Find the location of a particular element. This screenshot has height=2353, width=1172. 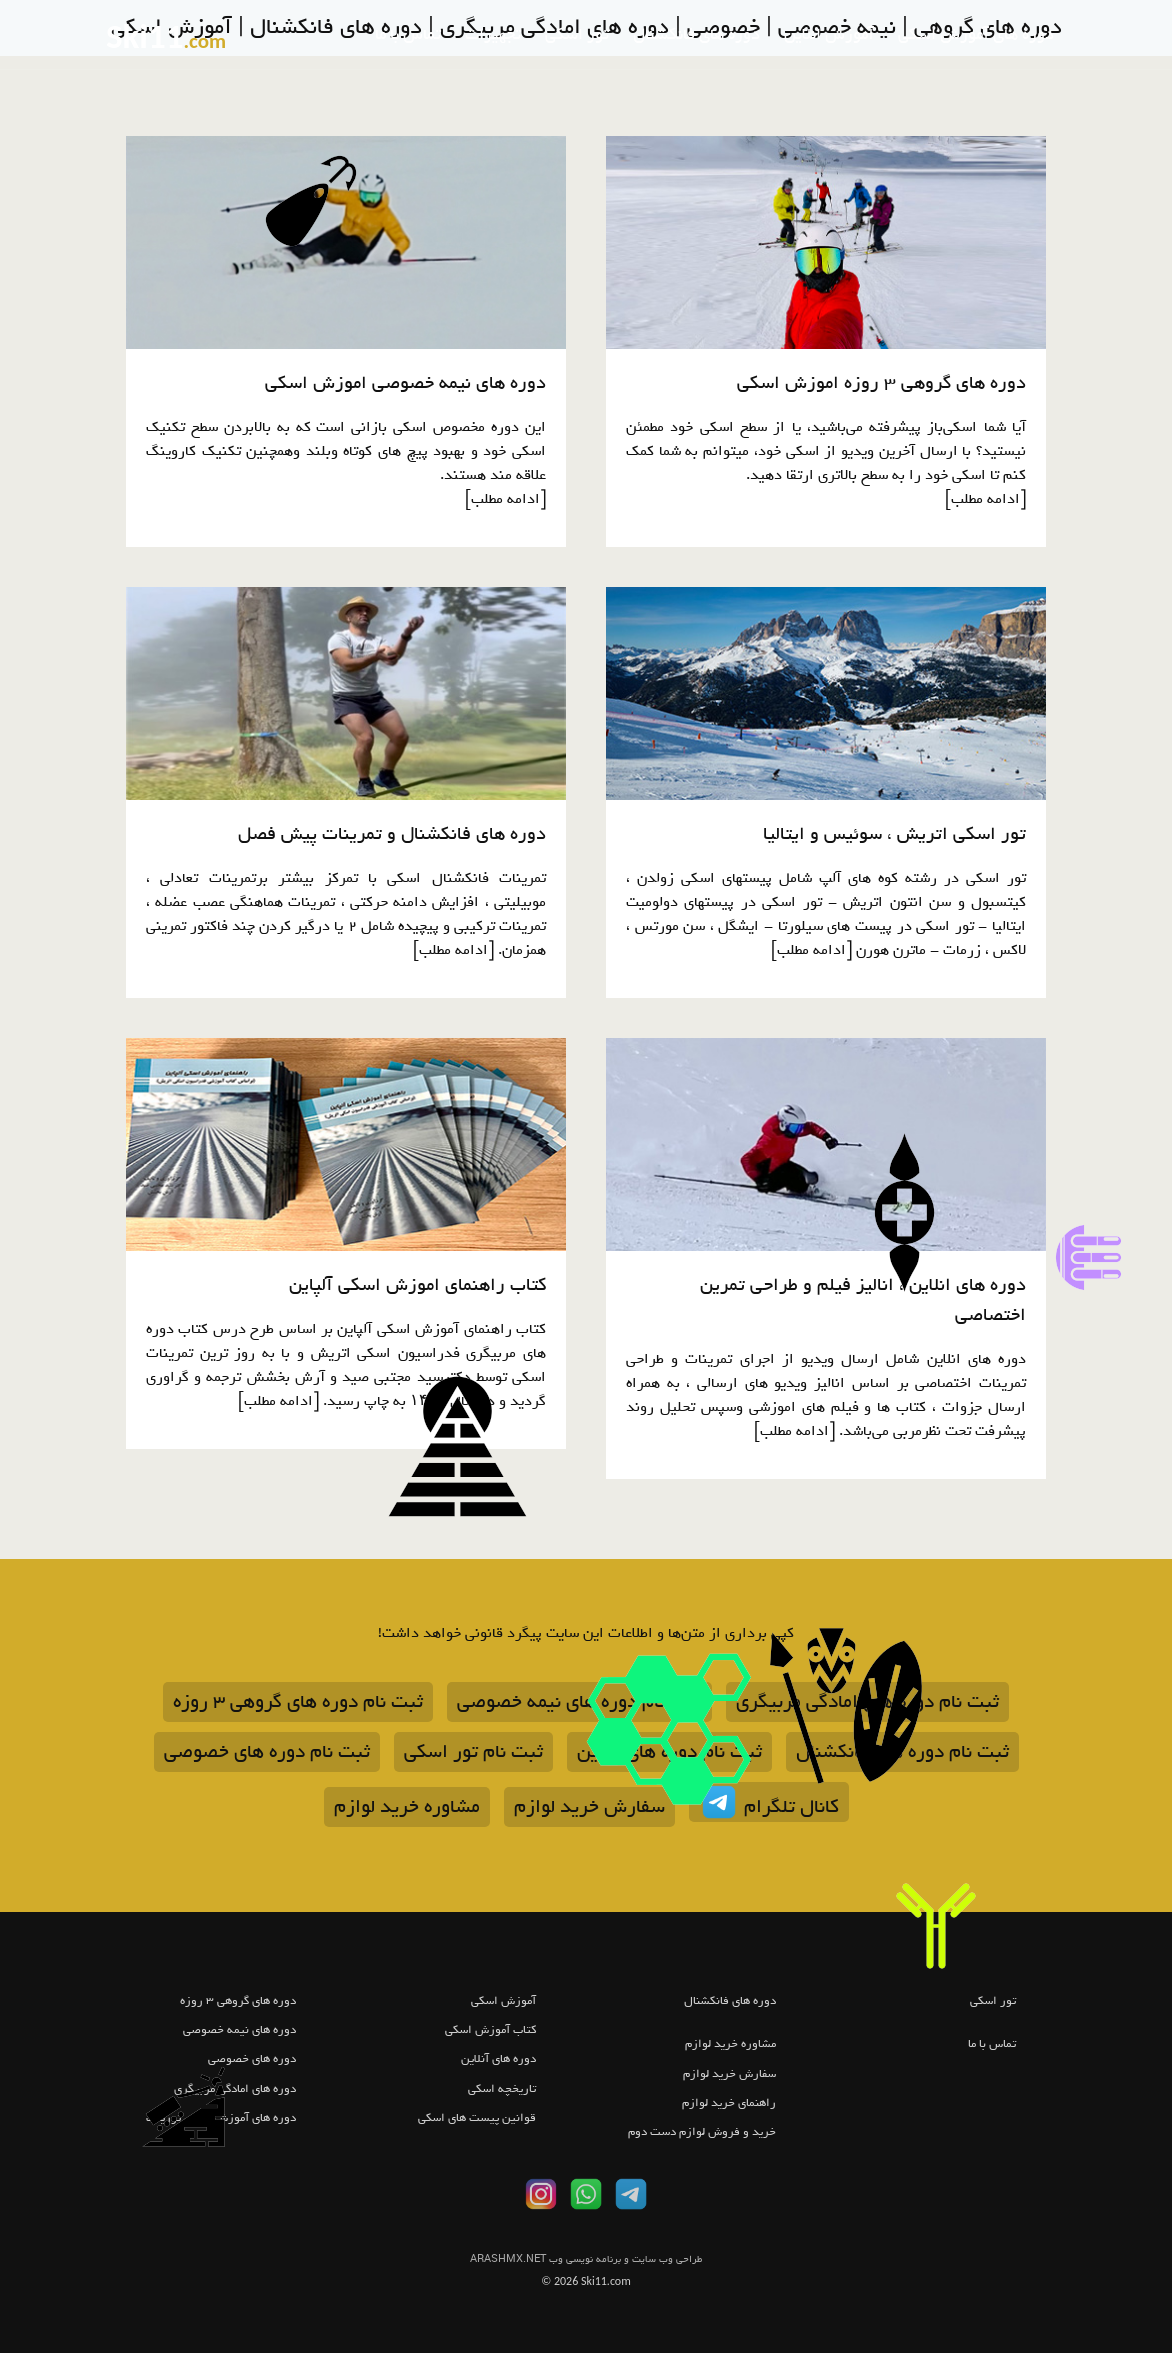

indicates player has reached level two status is located at coordinates (904, 1212).